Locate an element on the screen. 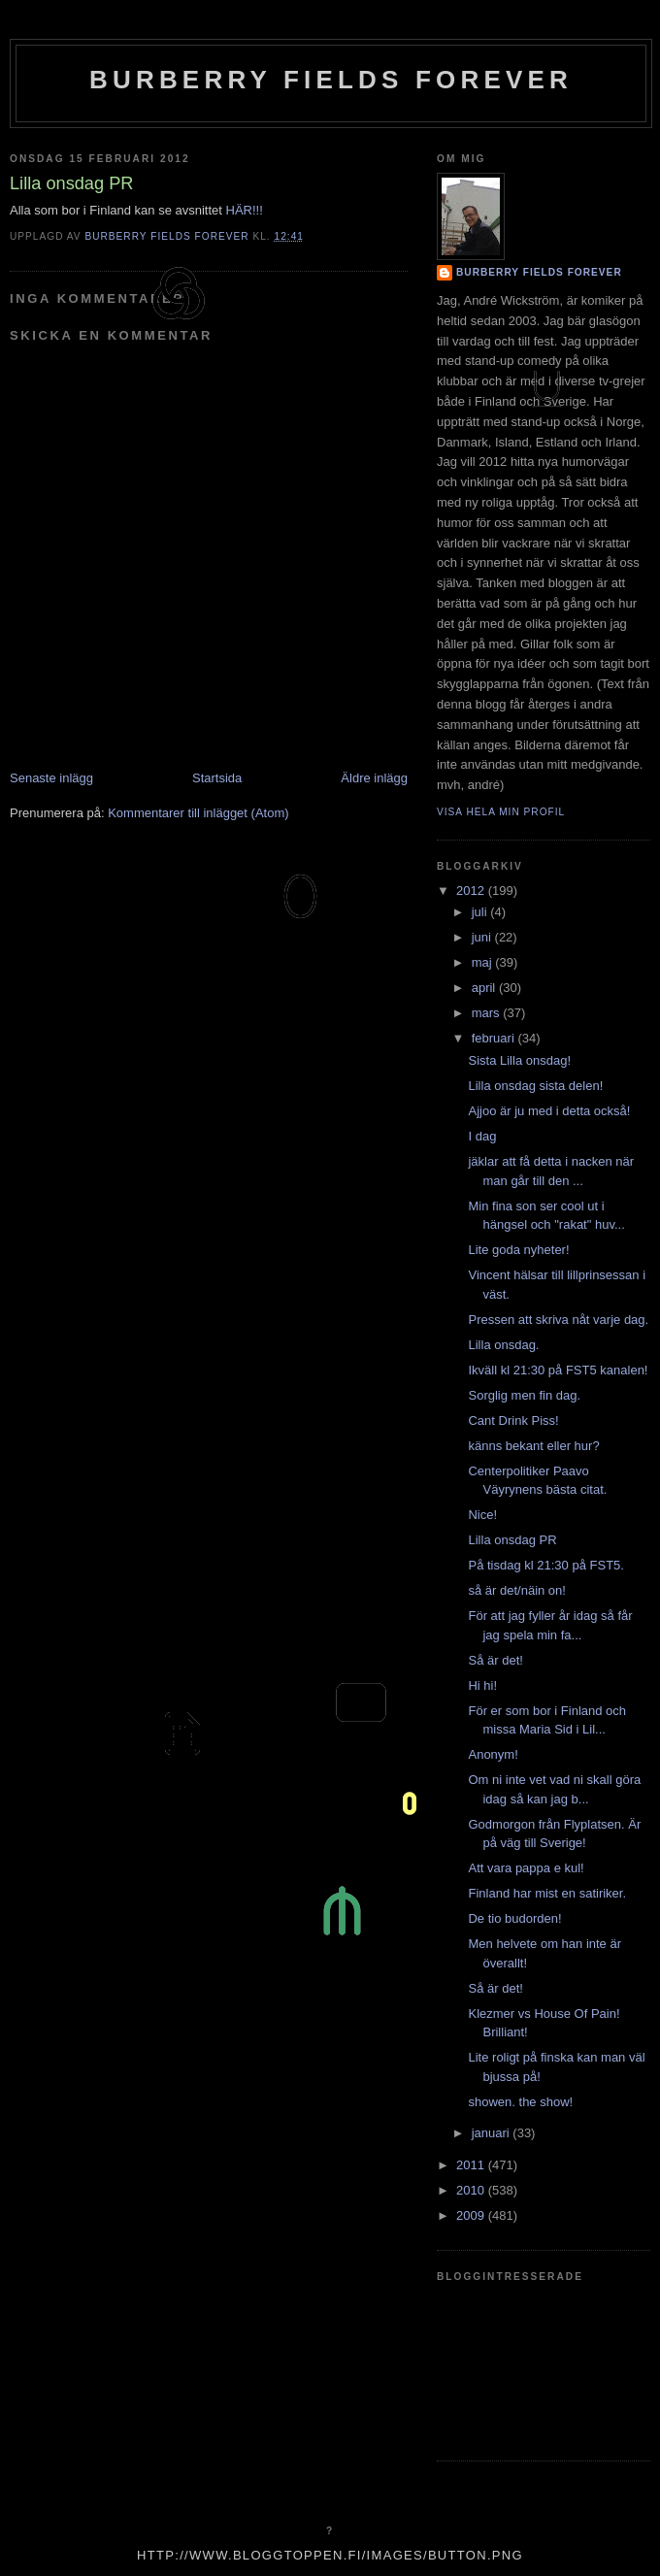 The width and height of the screenshot is (660, 2576). indicates zero items or empty count is located at coordinates (300, 896).